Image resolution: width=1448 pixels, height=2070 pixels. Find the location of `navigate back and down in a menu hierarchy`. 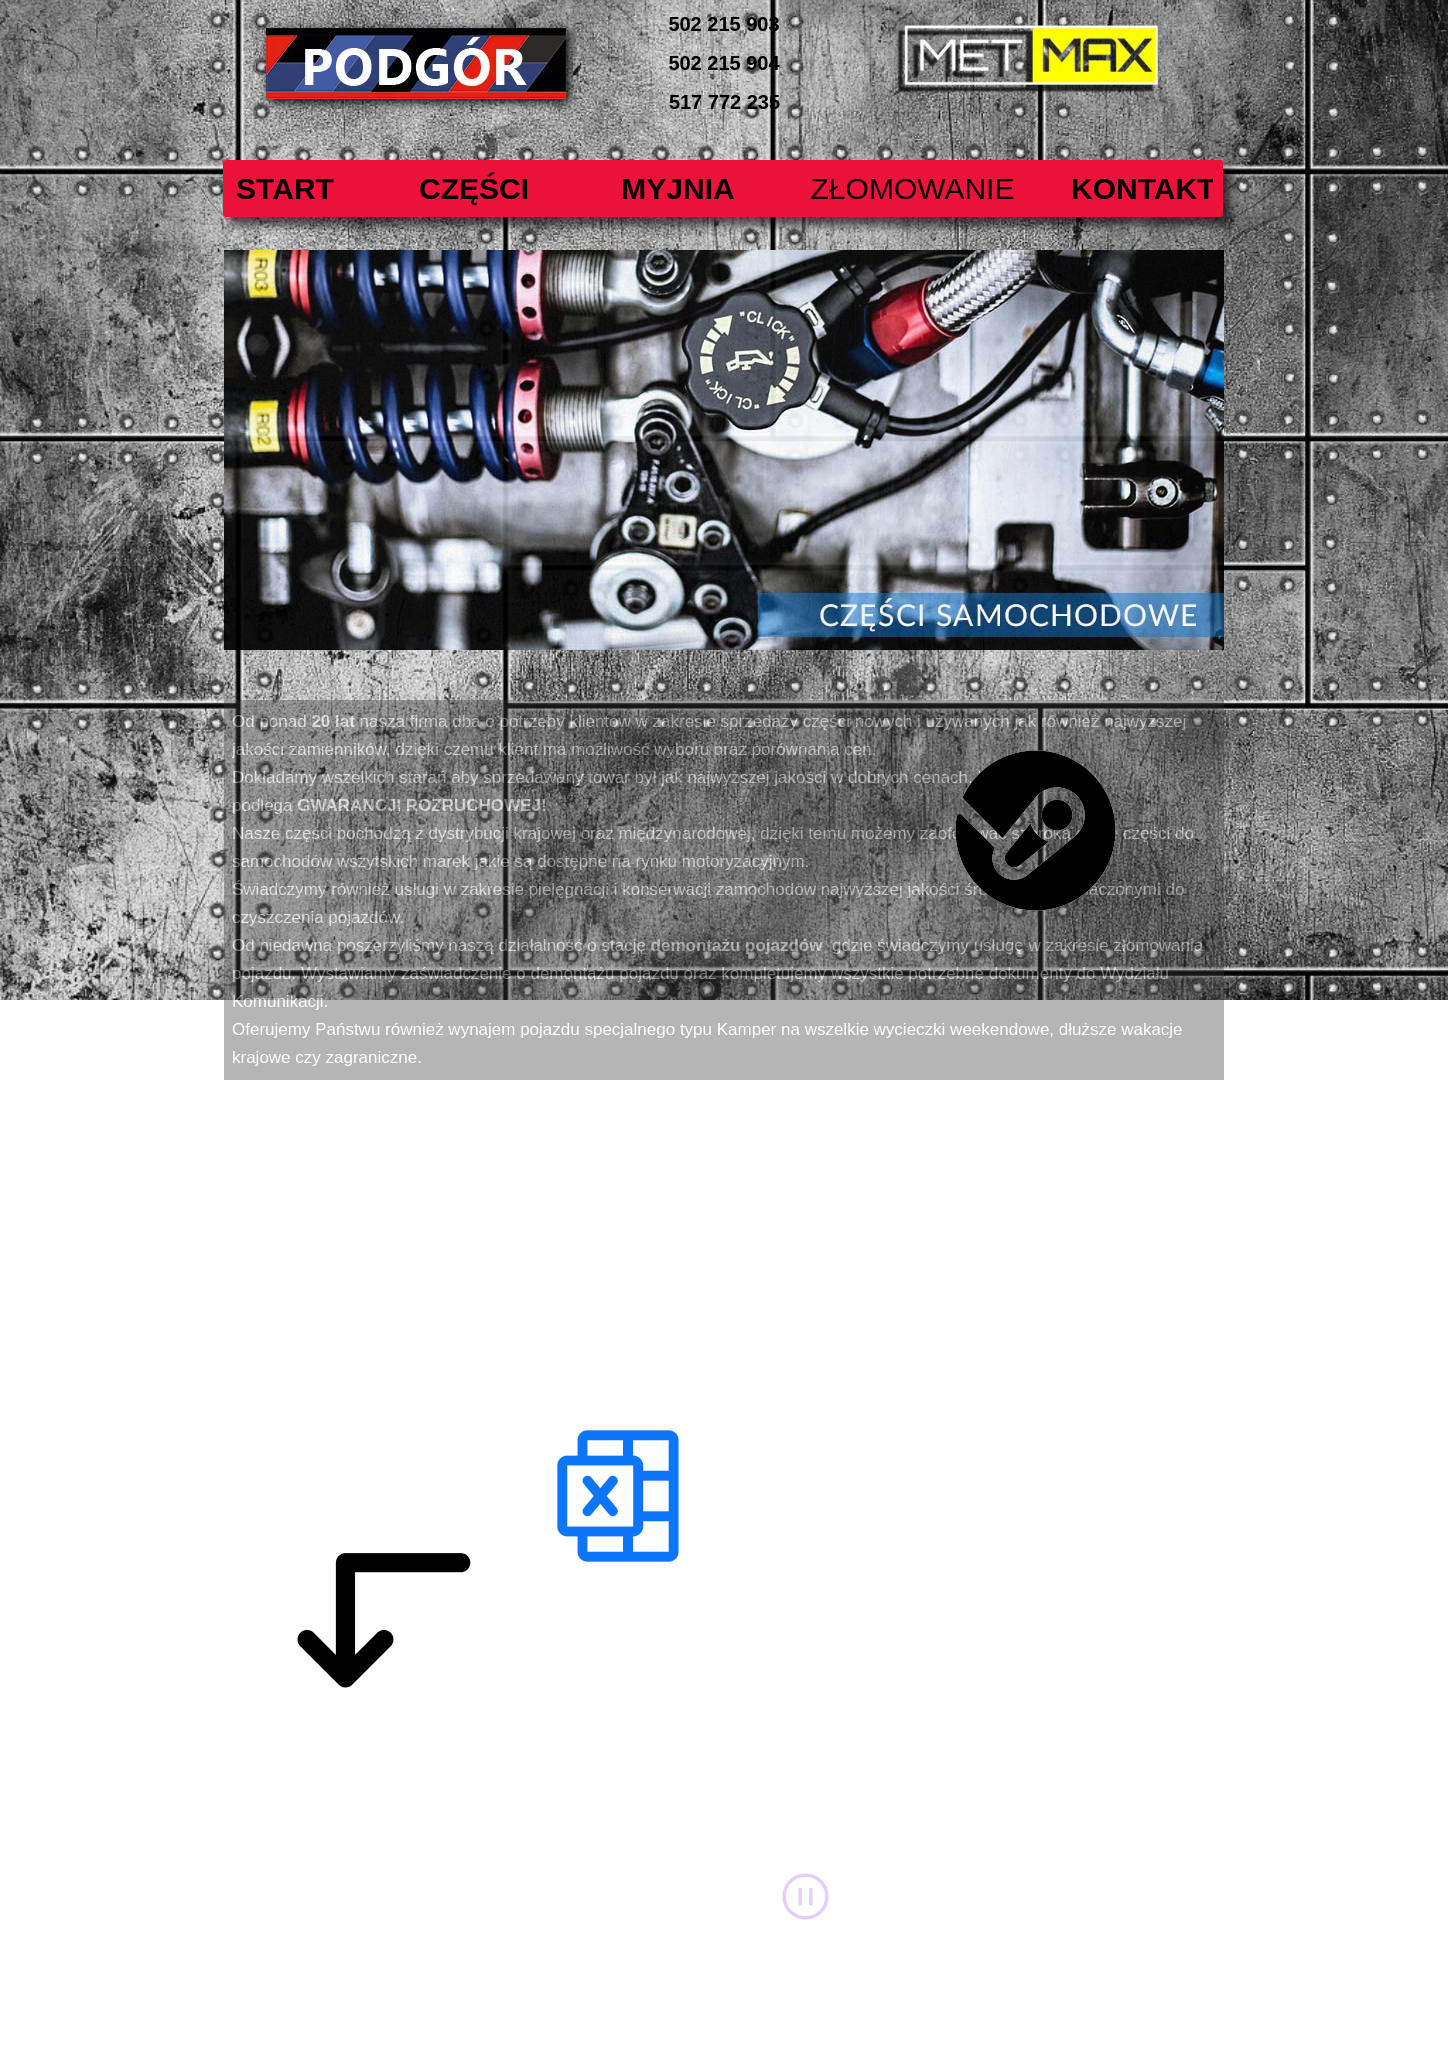

navigate back and down in a menu hierarchy is located at coordinates (377, 1607).